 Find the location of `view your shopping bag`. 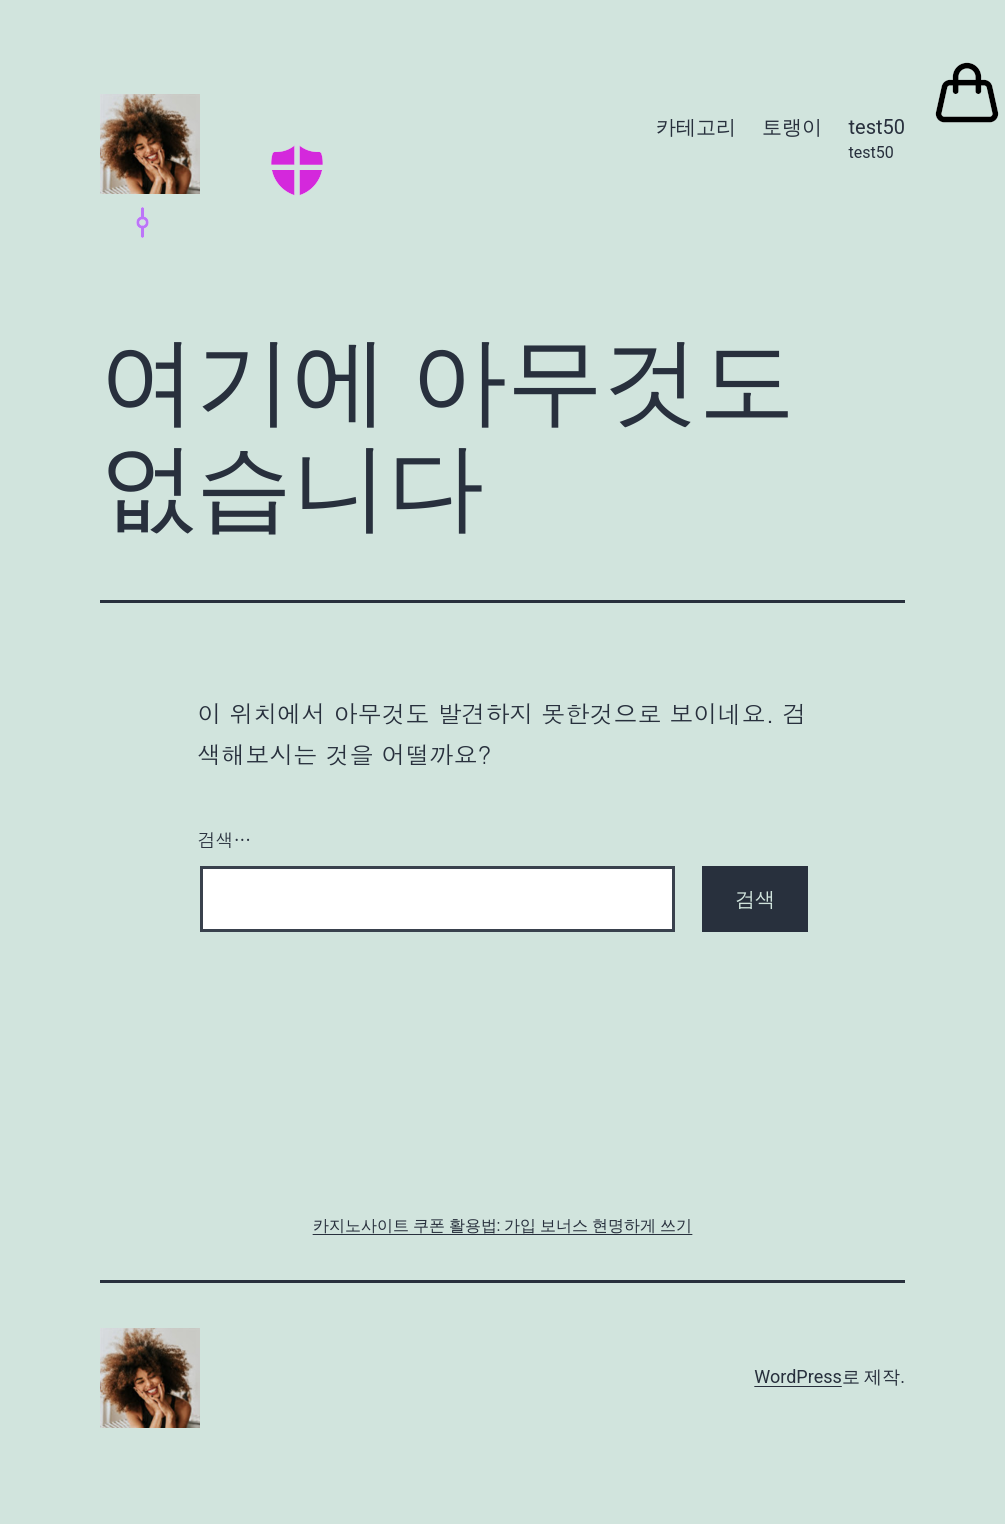

view your shopping bag is located at coordinates (967, 94).